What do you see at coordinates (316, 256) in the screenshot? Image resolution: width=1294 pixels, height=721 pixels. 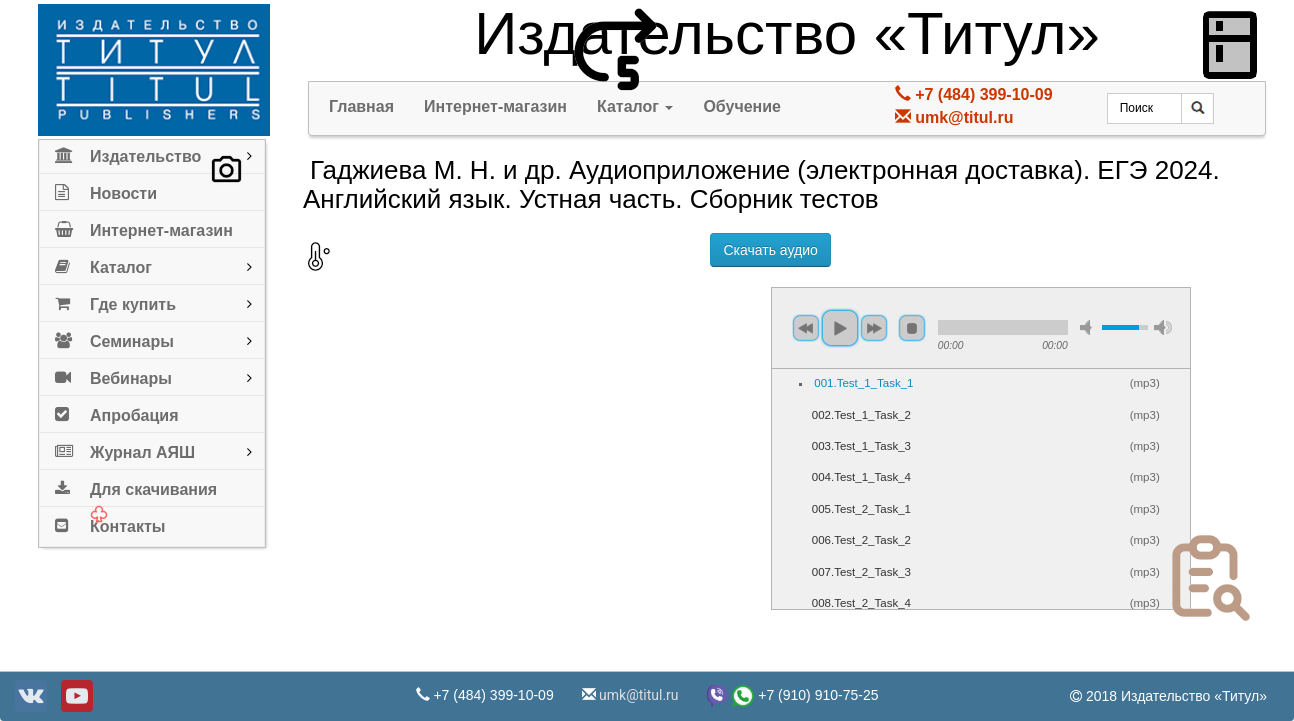 I see `view current temperature` at bounding box center [316, 256].